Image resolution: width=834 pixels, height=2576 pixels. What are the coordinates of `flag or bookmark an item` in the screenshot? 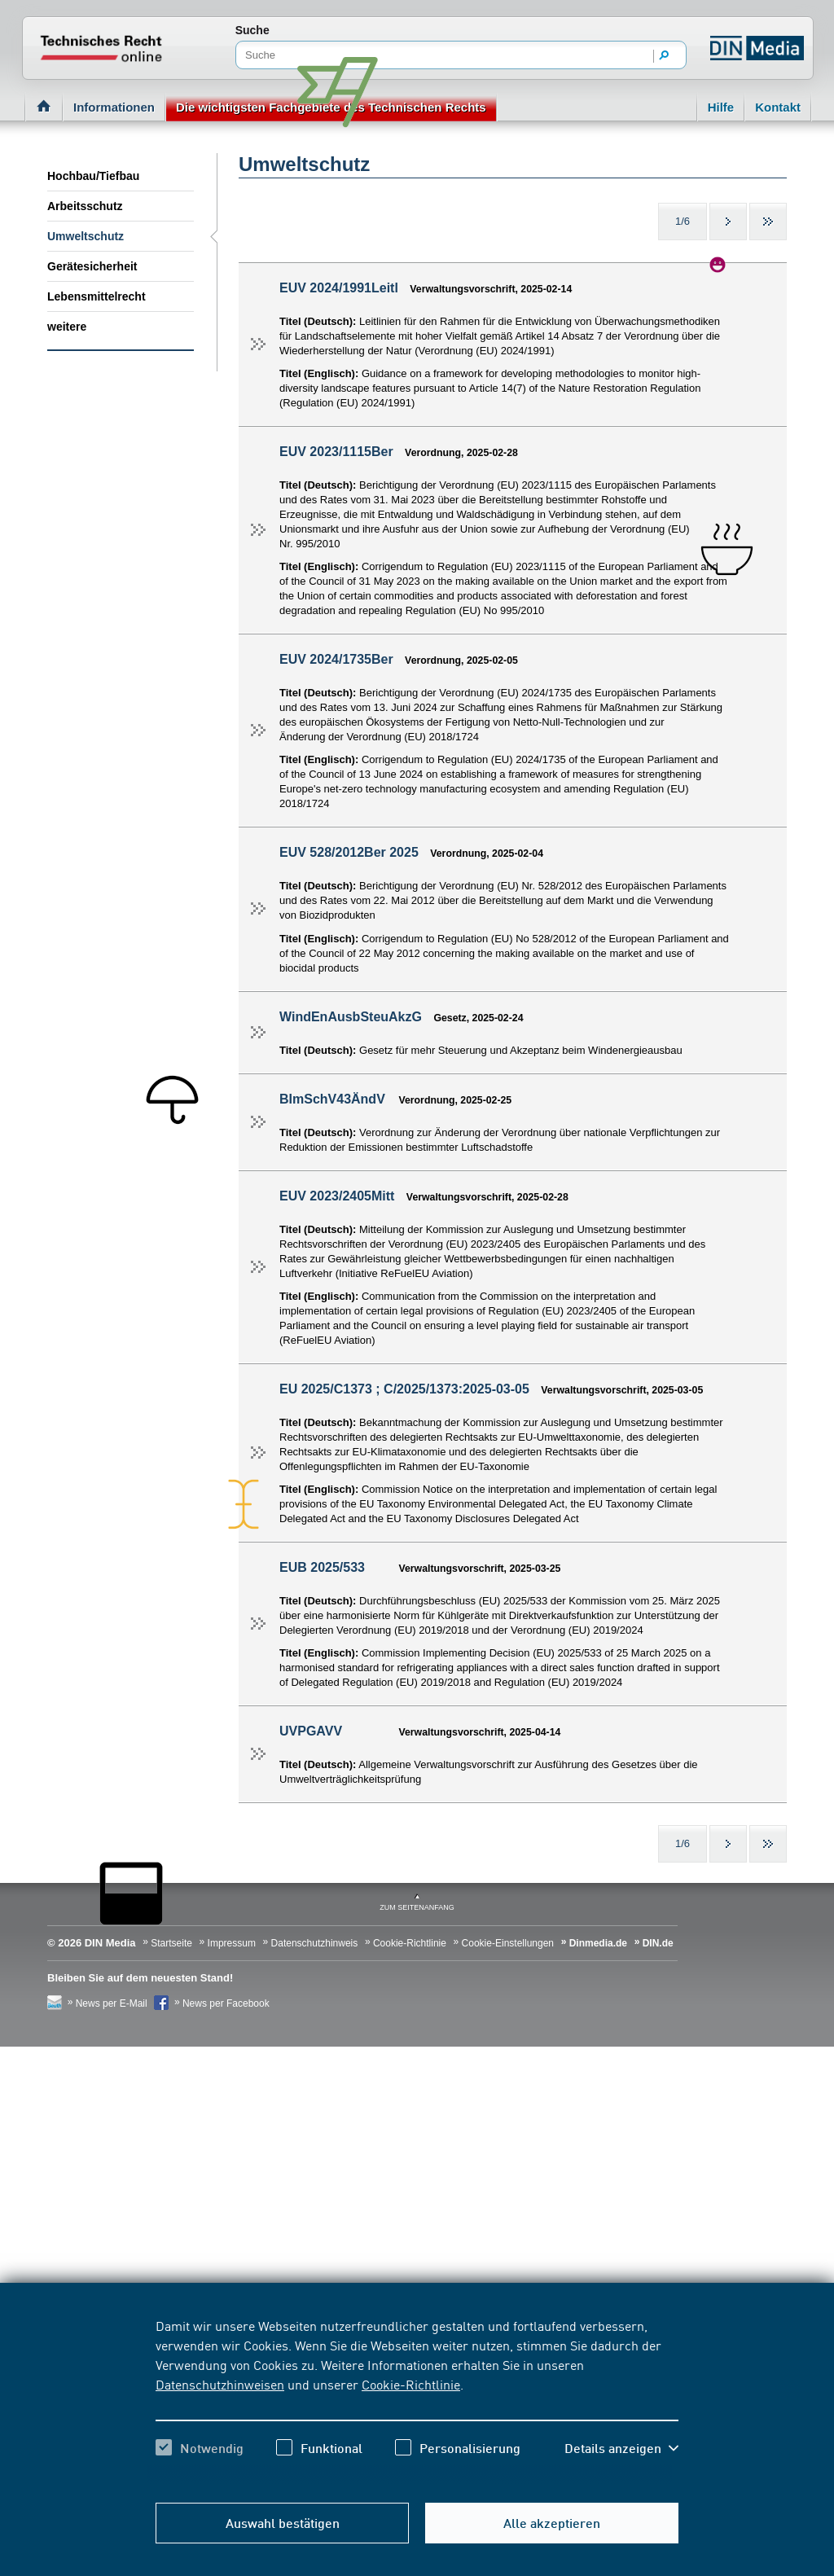 It's located at (336, 89).